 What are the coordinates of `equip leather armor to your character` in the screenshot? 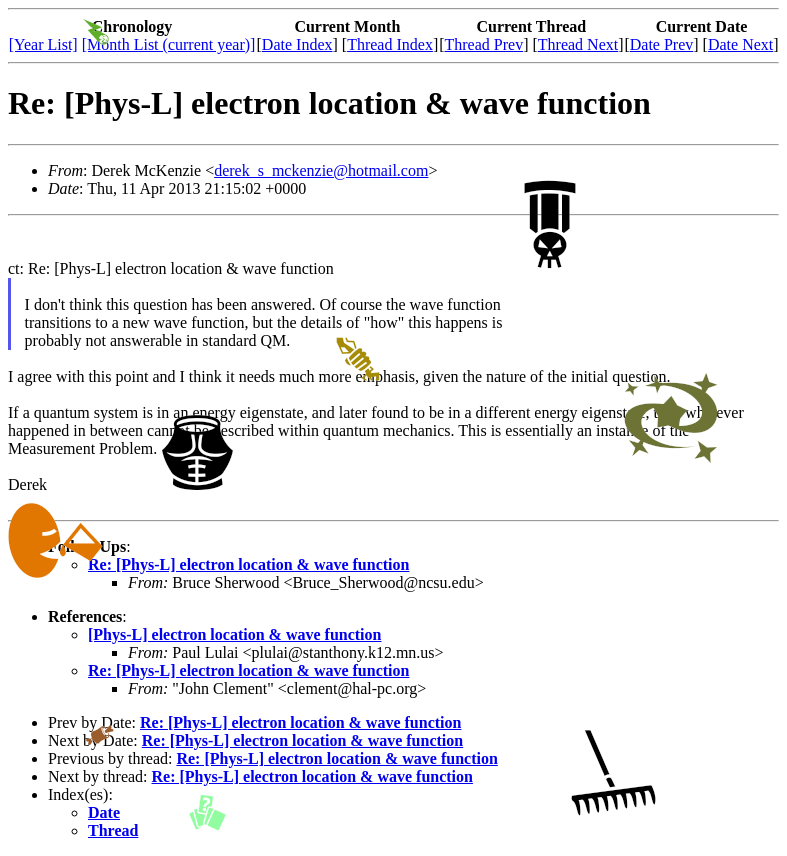 It's located at (196, 452).